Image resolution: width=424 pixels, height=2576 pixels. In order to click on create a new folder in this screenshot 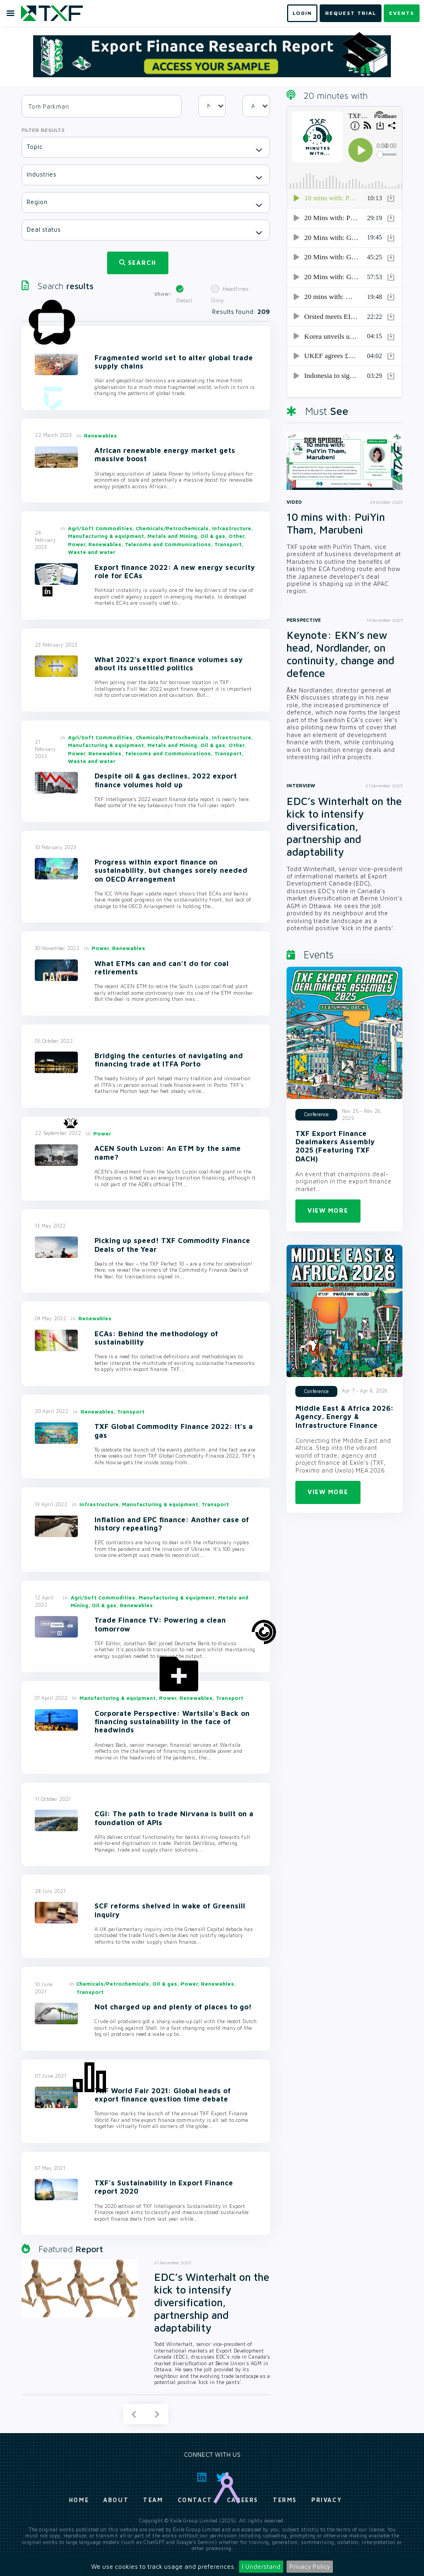, I will do `click(179, 1674)`.